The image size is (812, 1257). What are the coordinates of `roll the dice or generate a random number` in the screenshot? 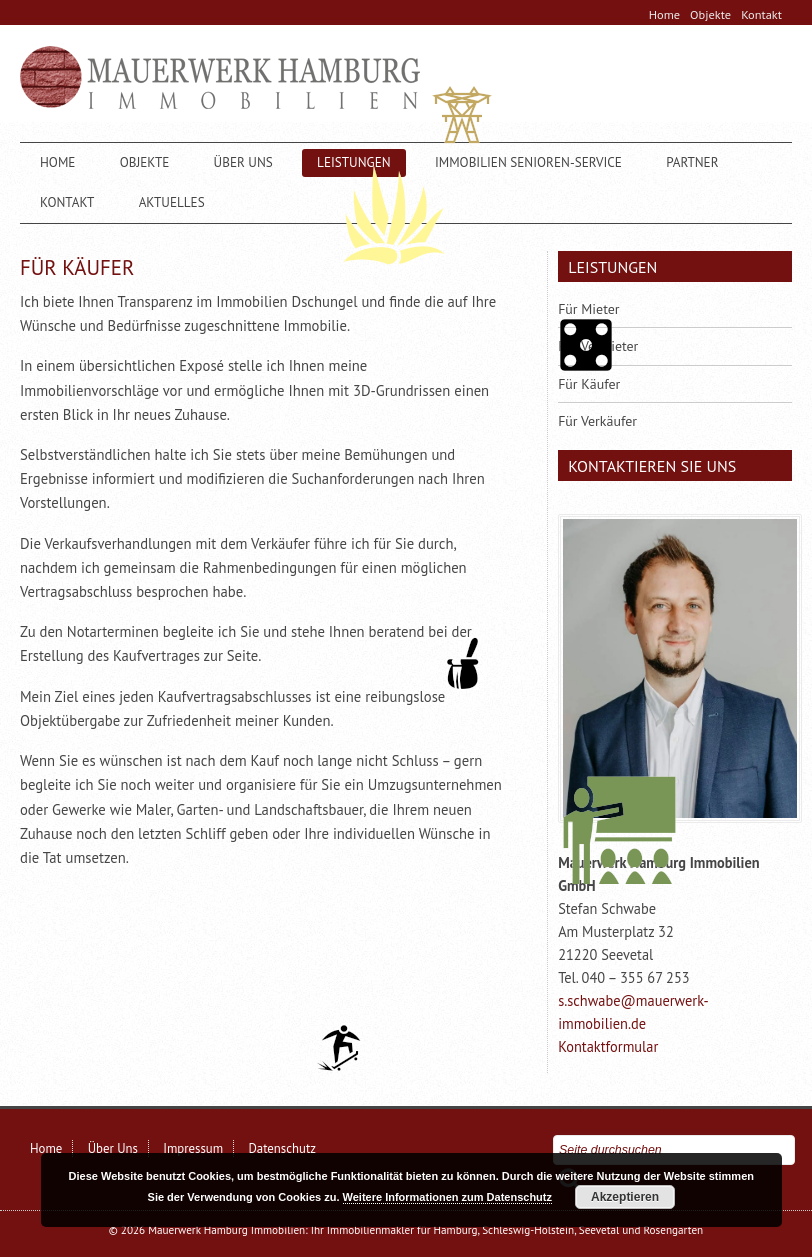 It's located at (586, 345).